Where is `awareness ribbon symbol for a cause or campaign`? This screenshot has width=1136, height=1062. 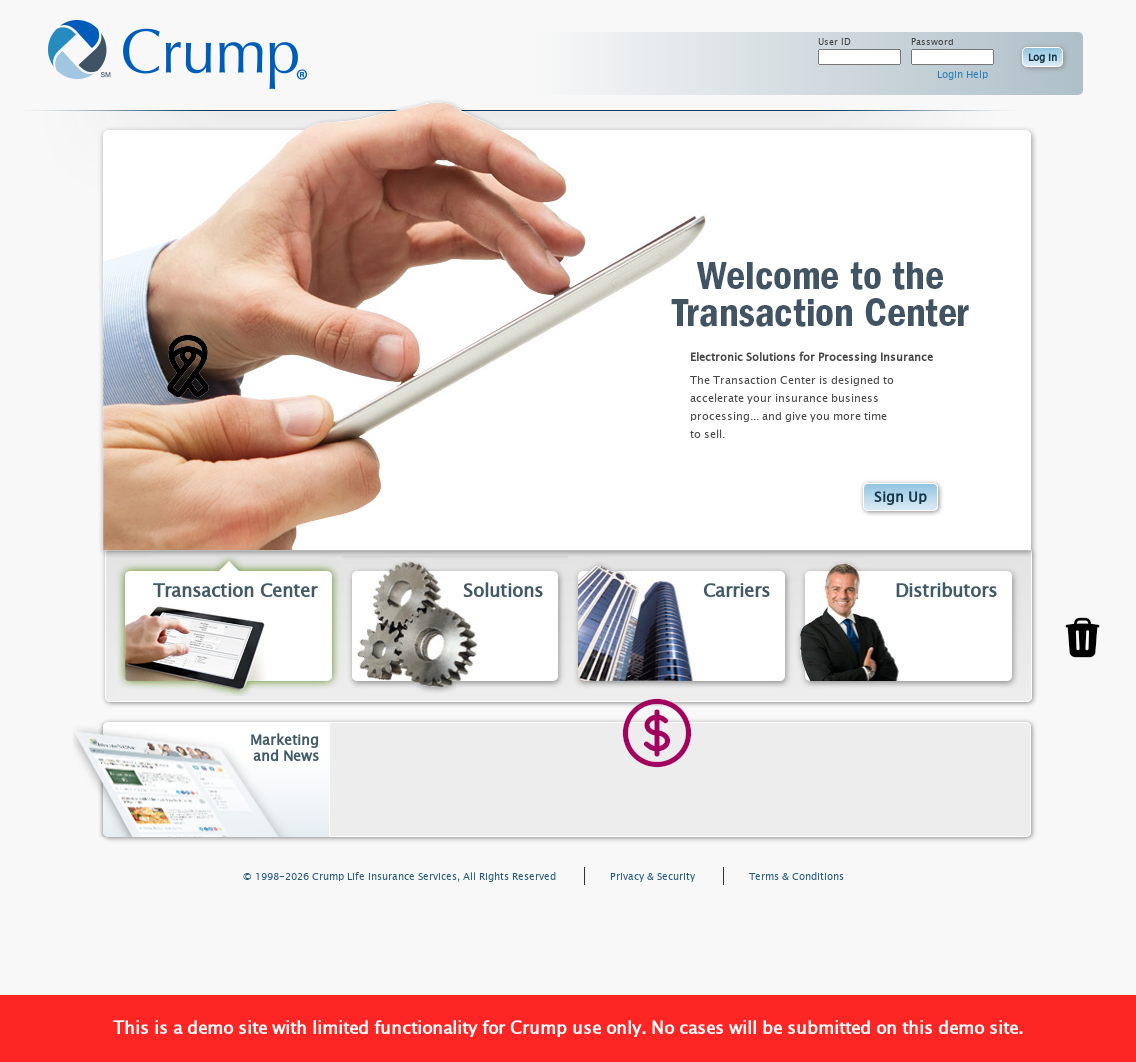
awareness ribbon symbol for a cause or campaign is located at coordinates (188, 366).